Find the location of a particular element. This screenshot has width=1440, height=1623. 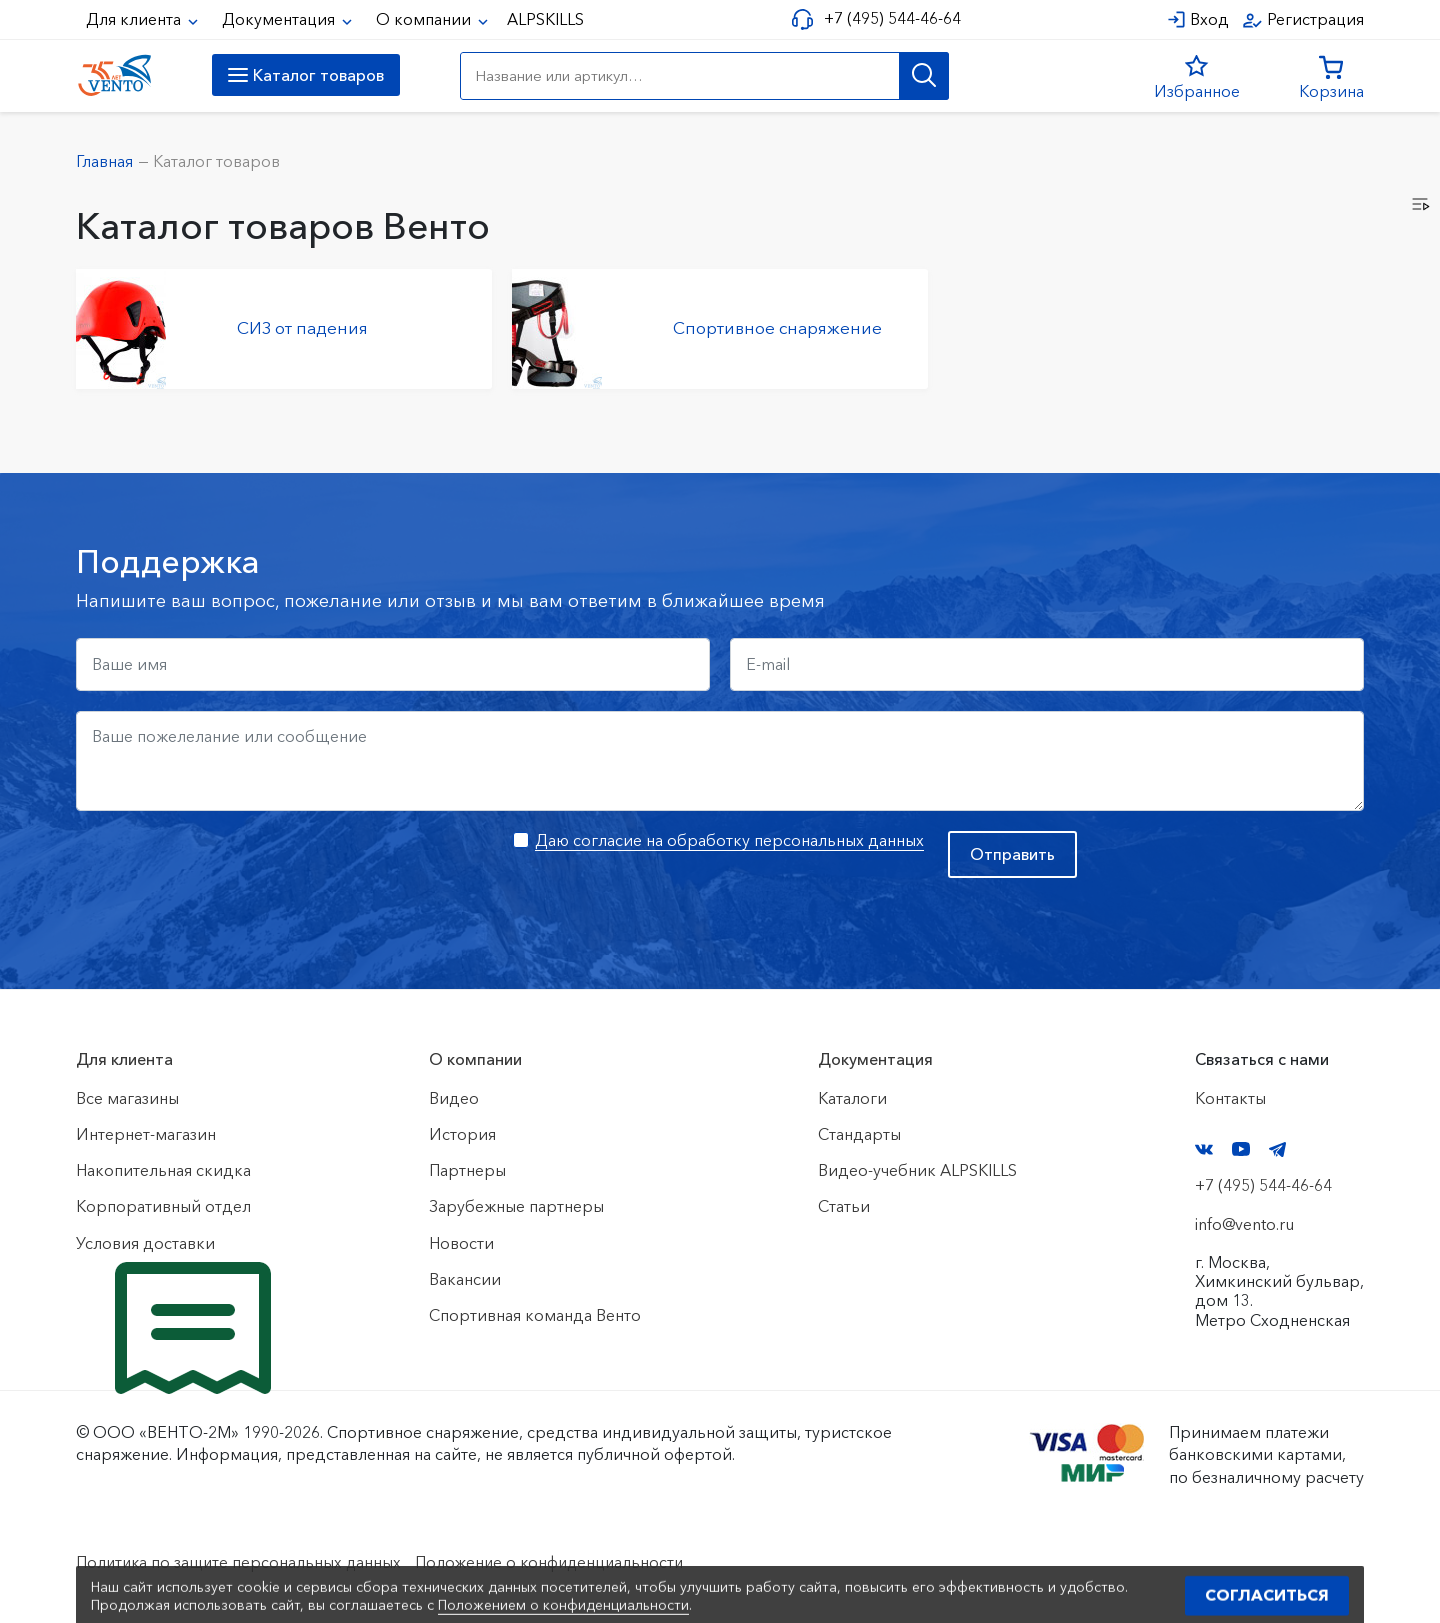

view purchase receipt or transaction history is located at coordinates (193, 1328).